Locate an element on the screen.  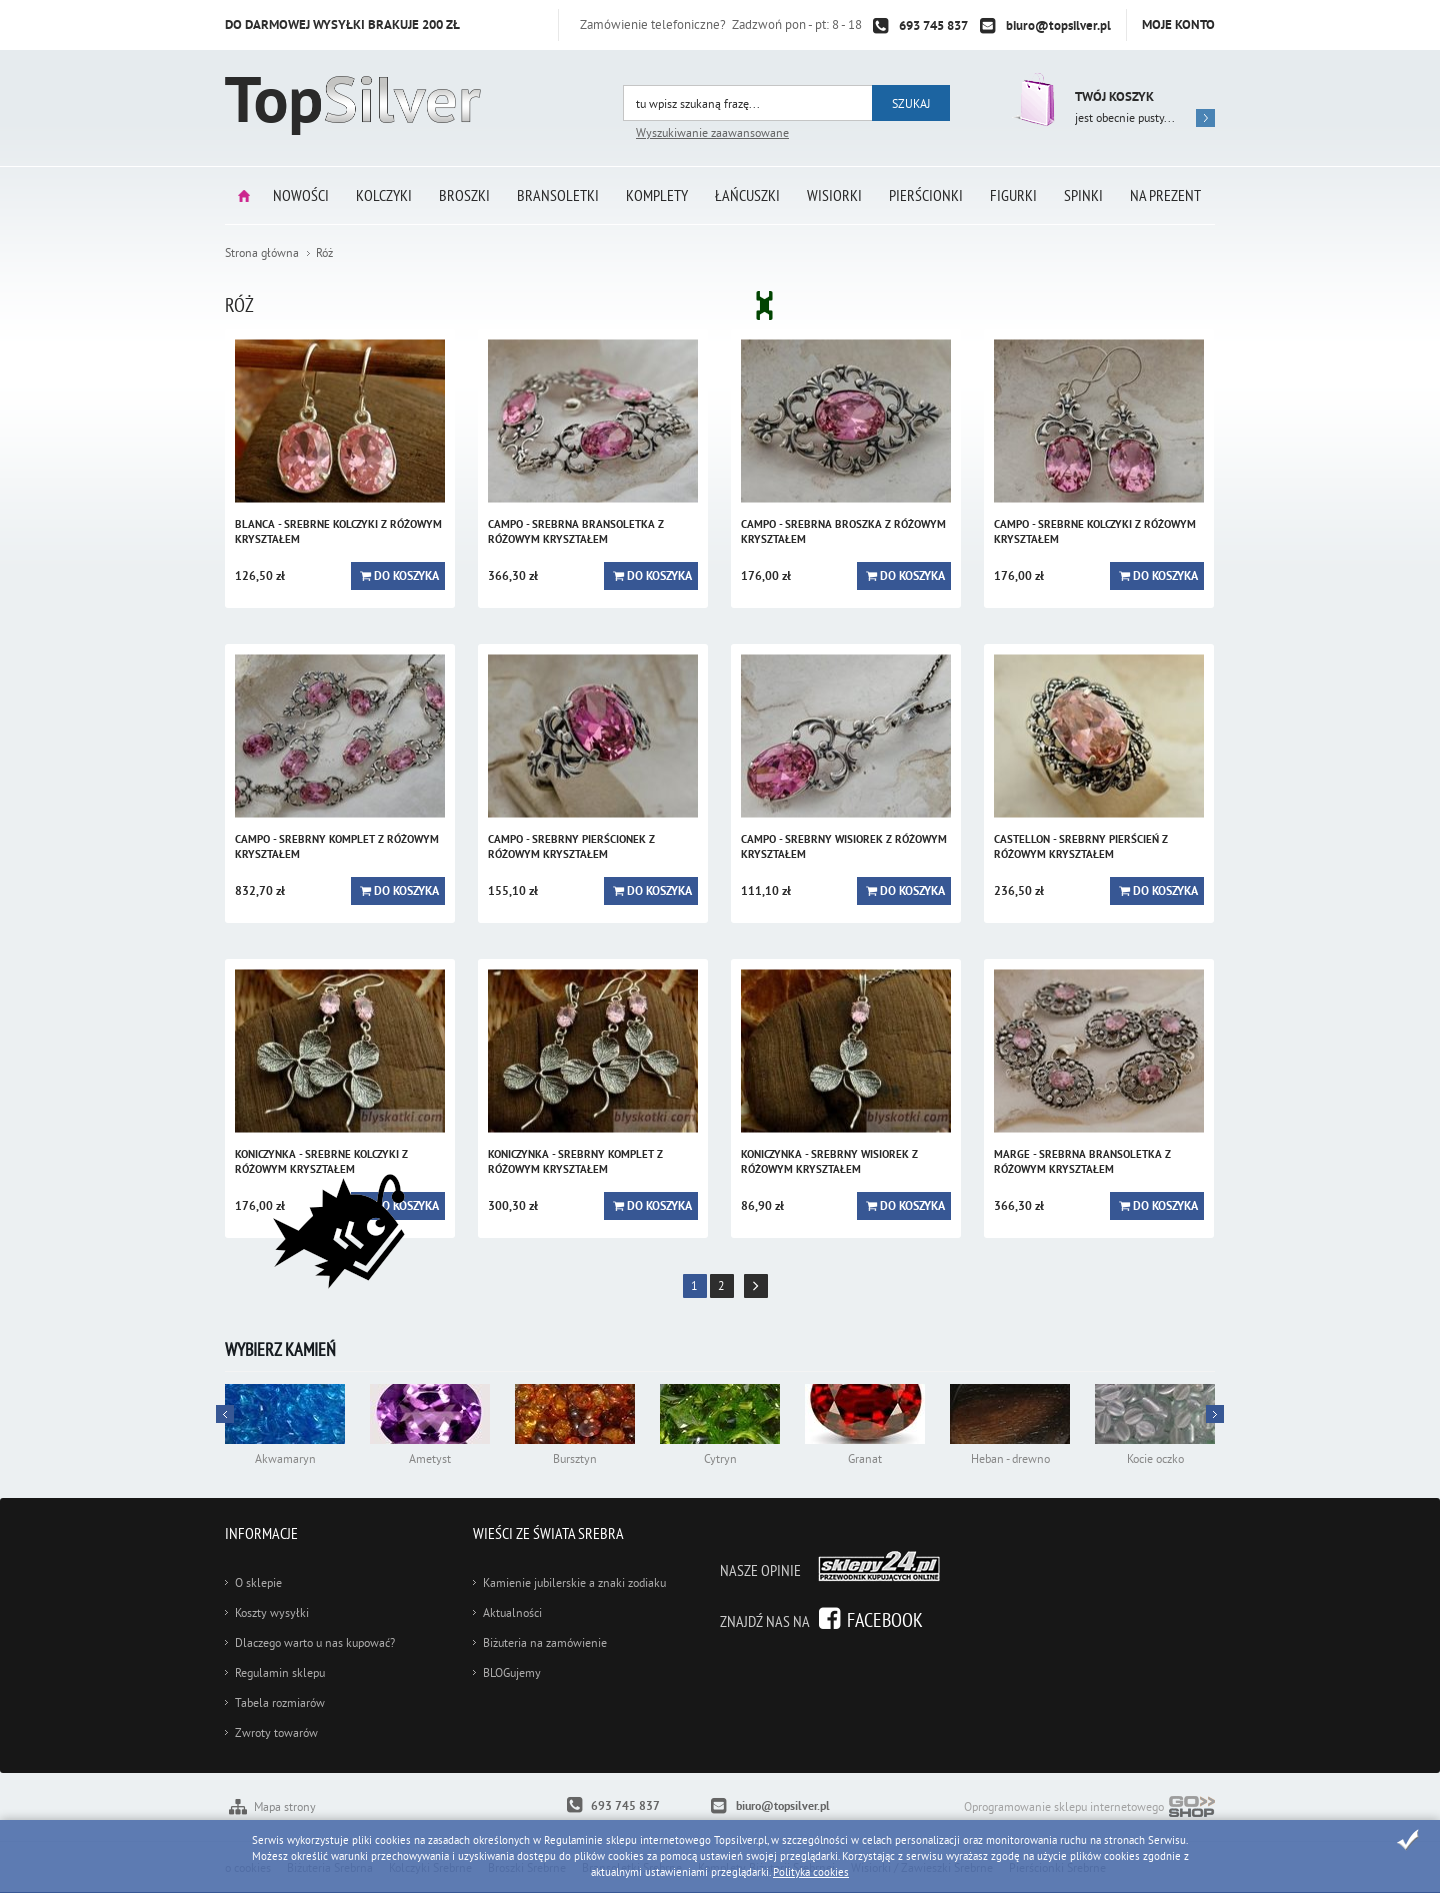
deep sea or ocean-themed game element is located at coordinates (338, 1230).